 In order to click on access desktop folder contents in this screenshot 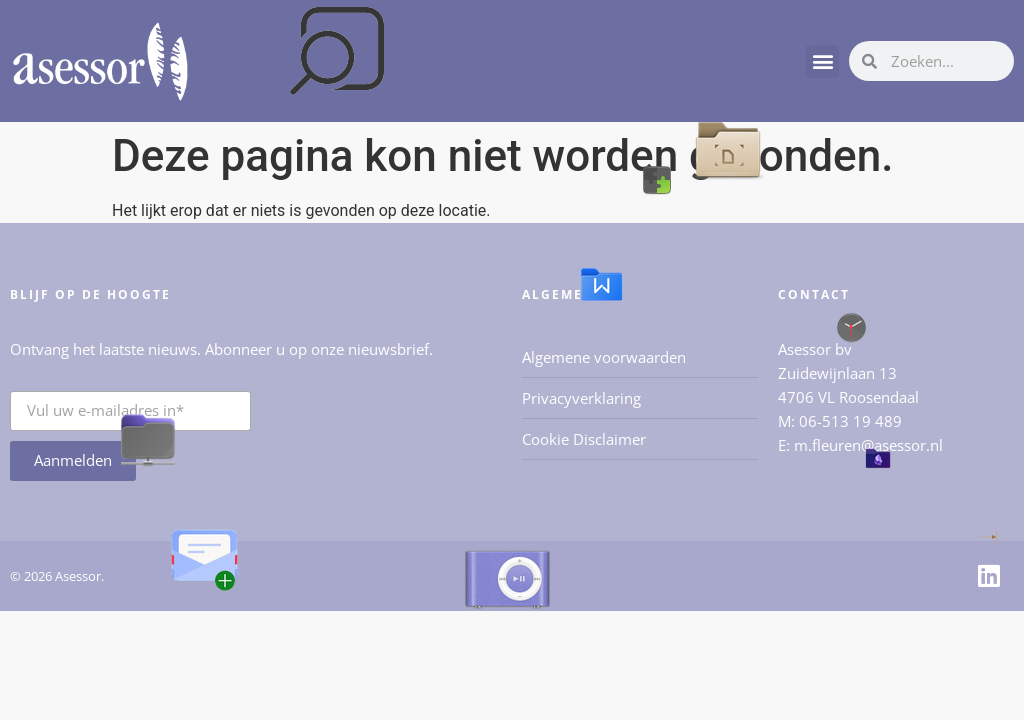, I will do `click(728, 153)`.